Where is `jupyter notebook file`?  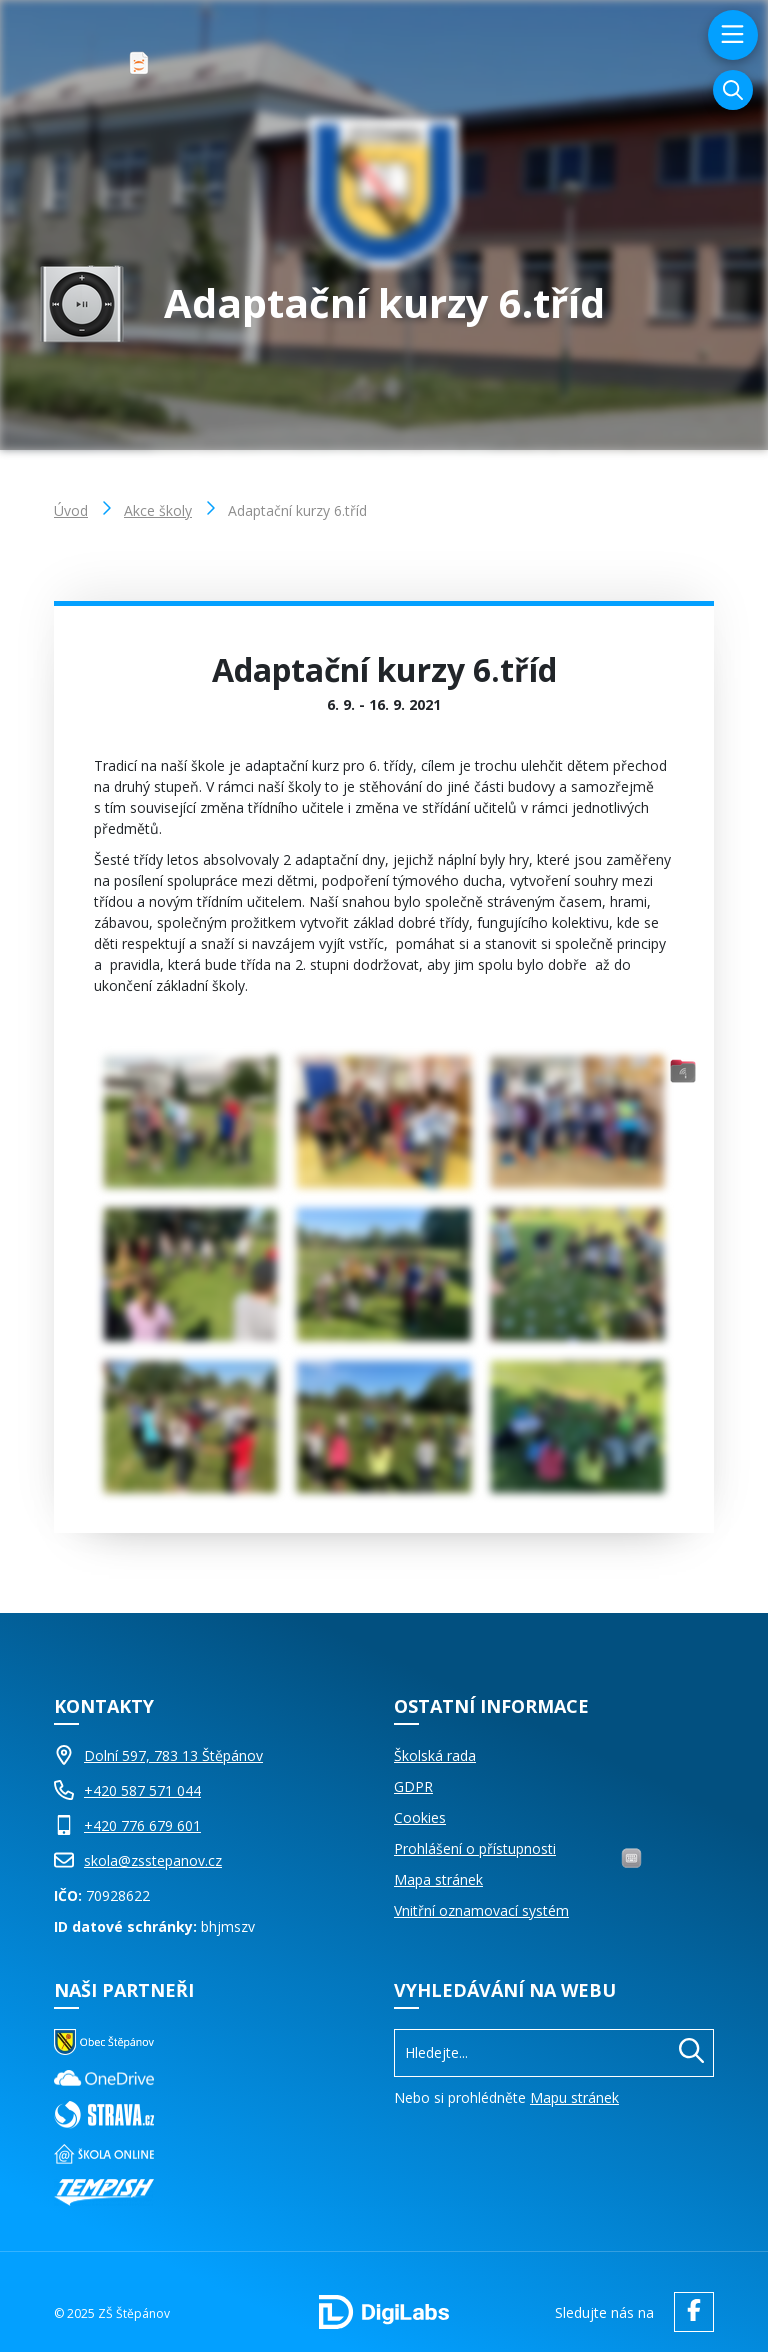
jupyter notebook file is located at coordinates (139, 63).